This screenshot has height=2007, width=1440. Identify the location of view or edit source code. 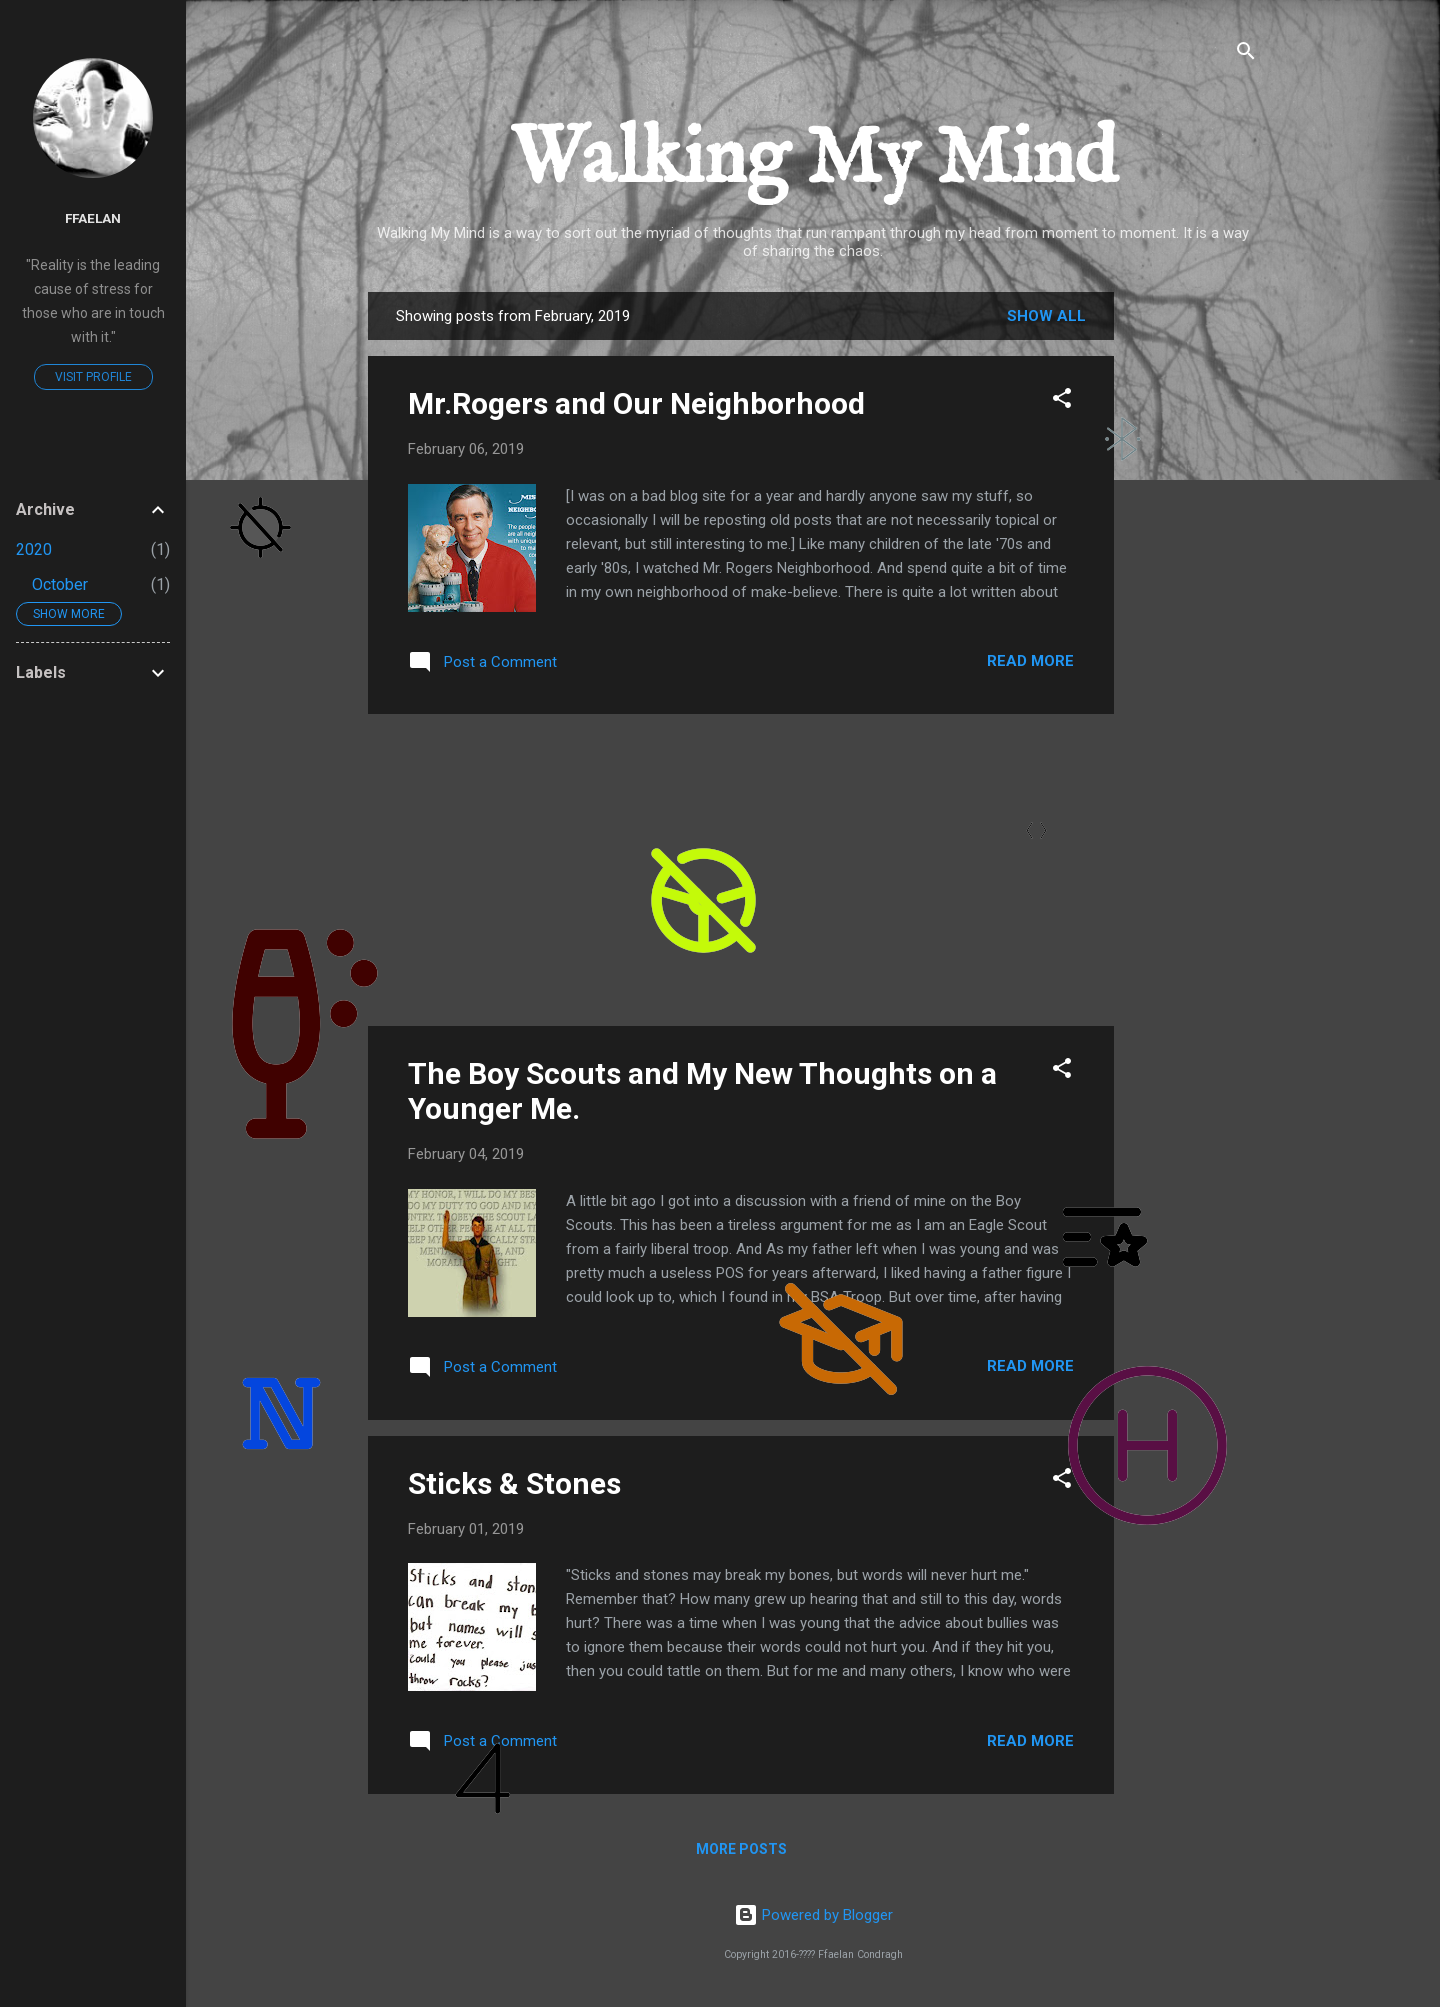
(1036, 830).